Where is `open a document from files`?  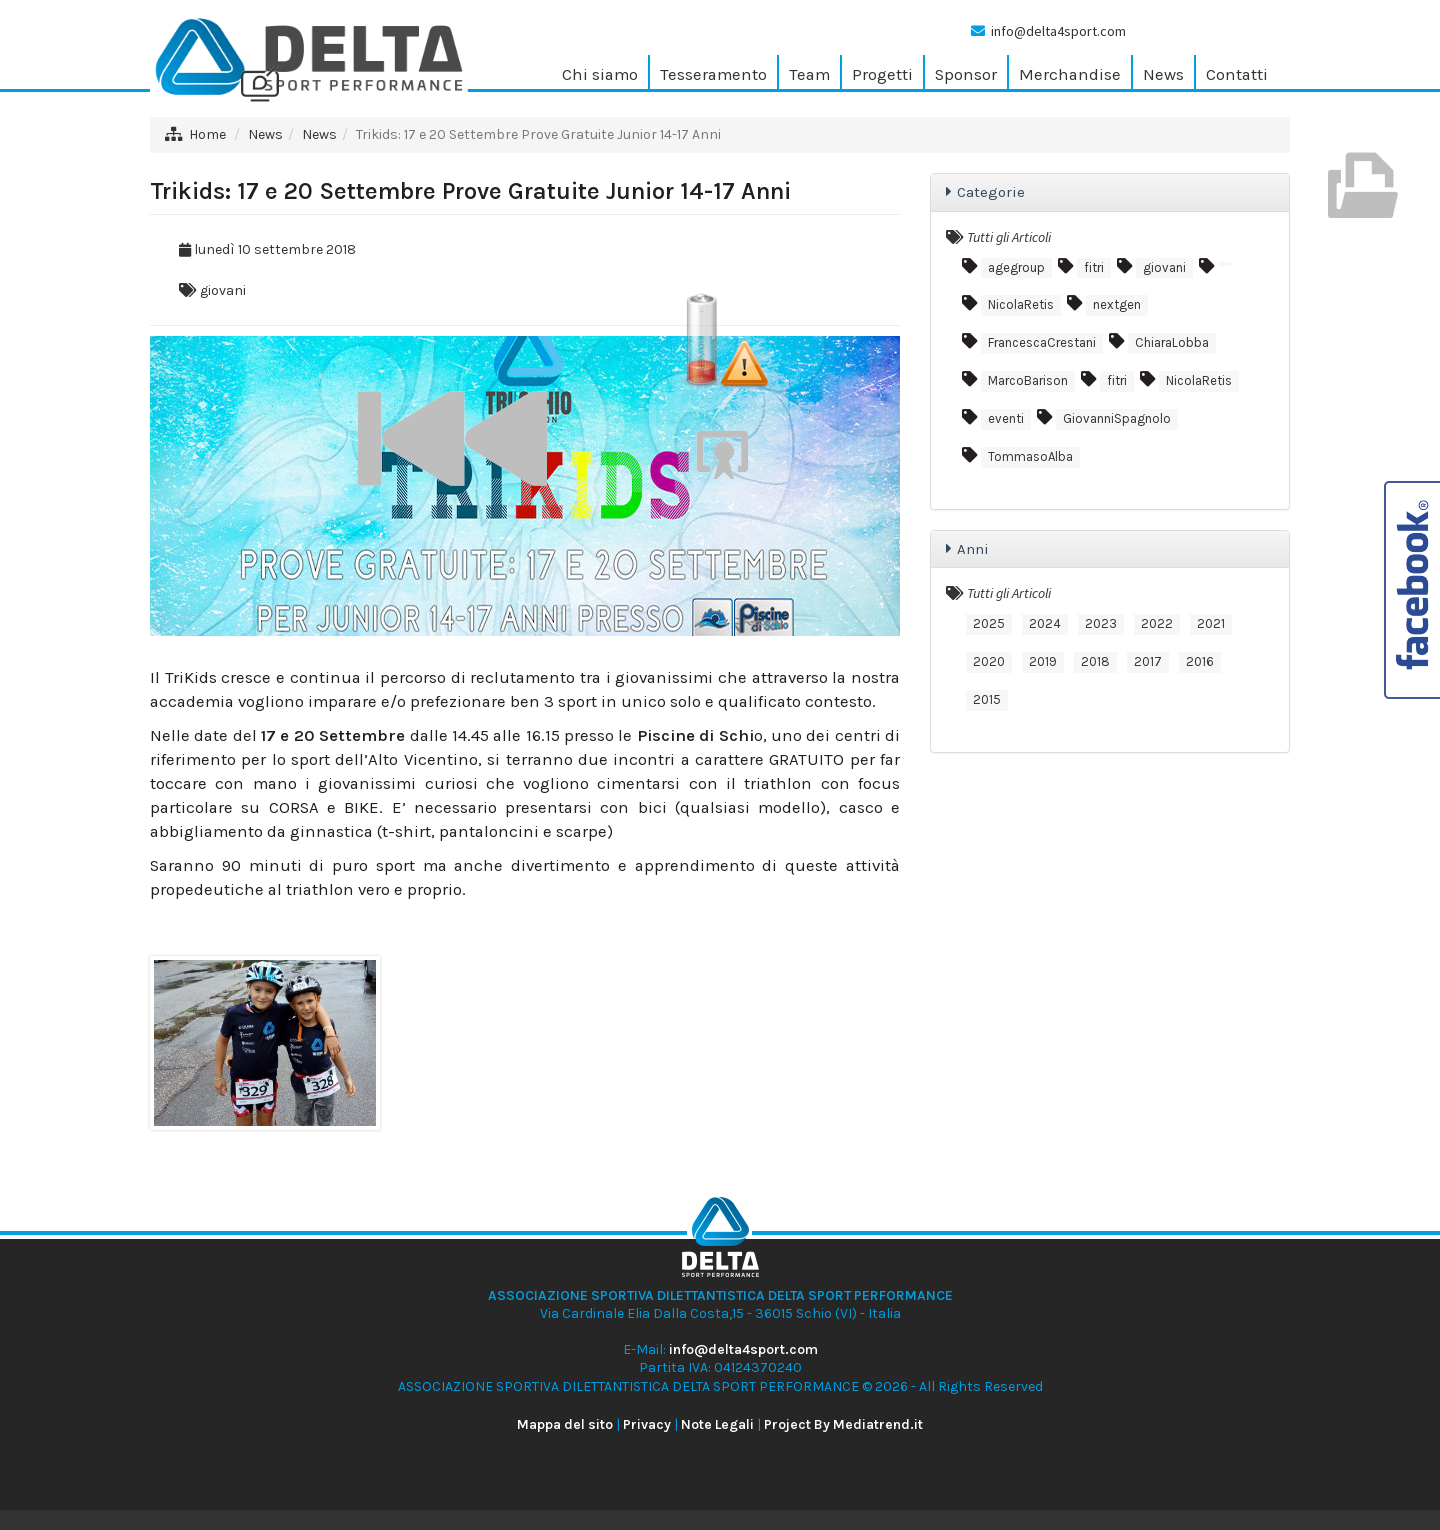
open a document from files is located at coordinates (1363, 183).